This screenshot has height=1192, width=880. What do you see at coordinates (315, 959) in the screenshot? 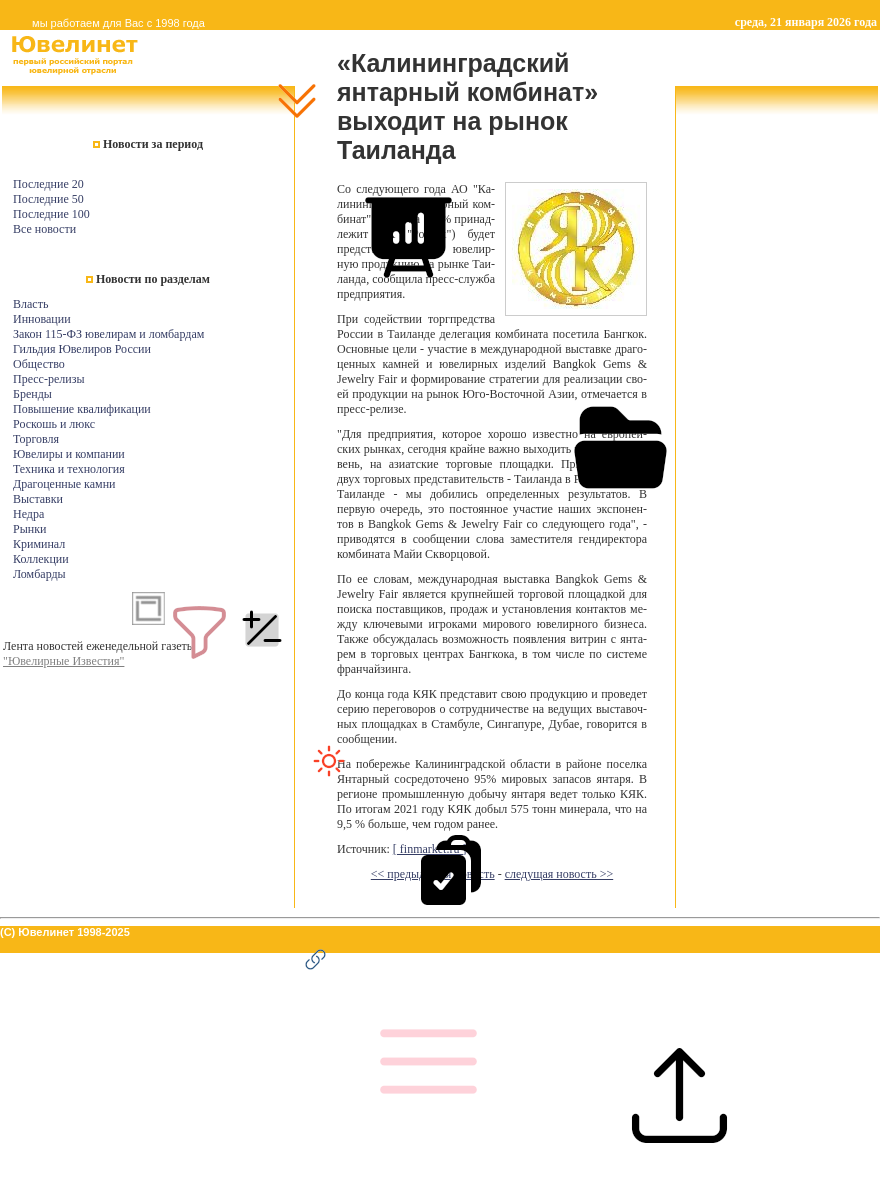
I see `copy or share a link` at bounding box center [315, 959].